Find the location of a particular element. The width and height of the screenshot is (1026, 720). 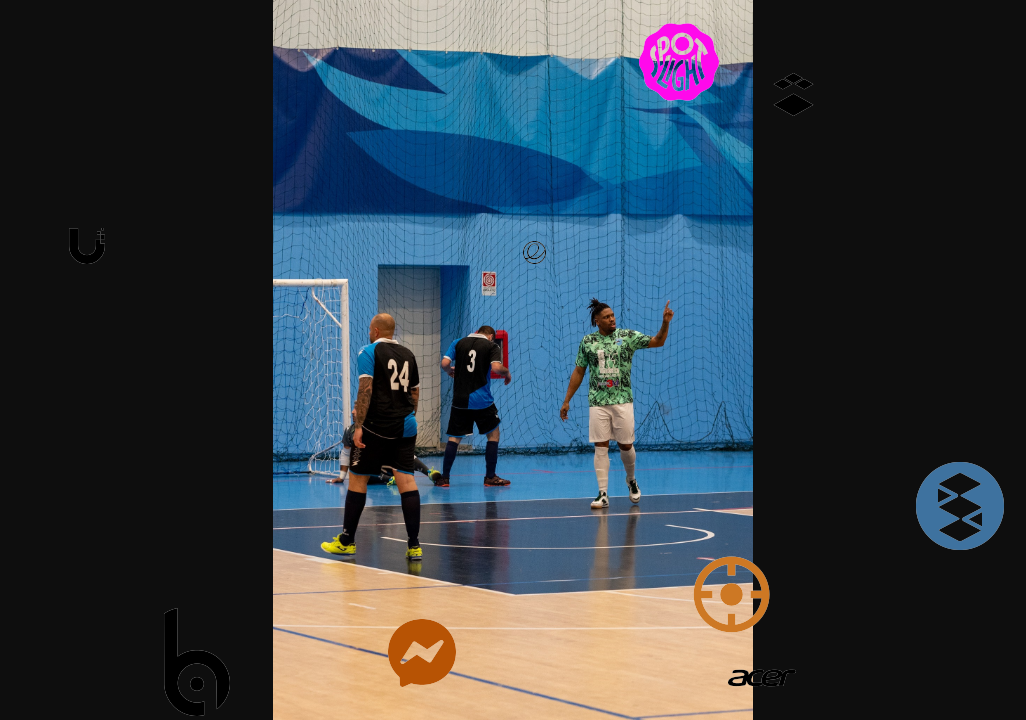

open Facebook Messenger app is located at coordinates (422, 653).